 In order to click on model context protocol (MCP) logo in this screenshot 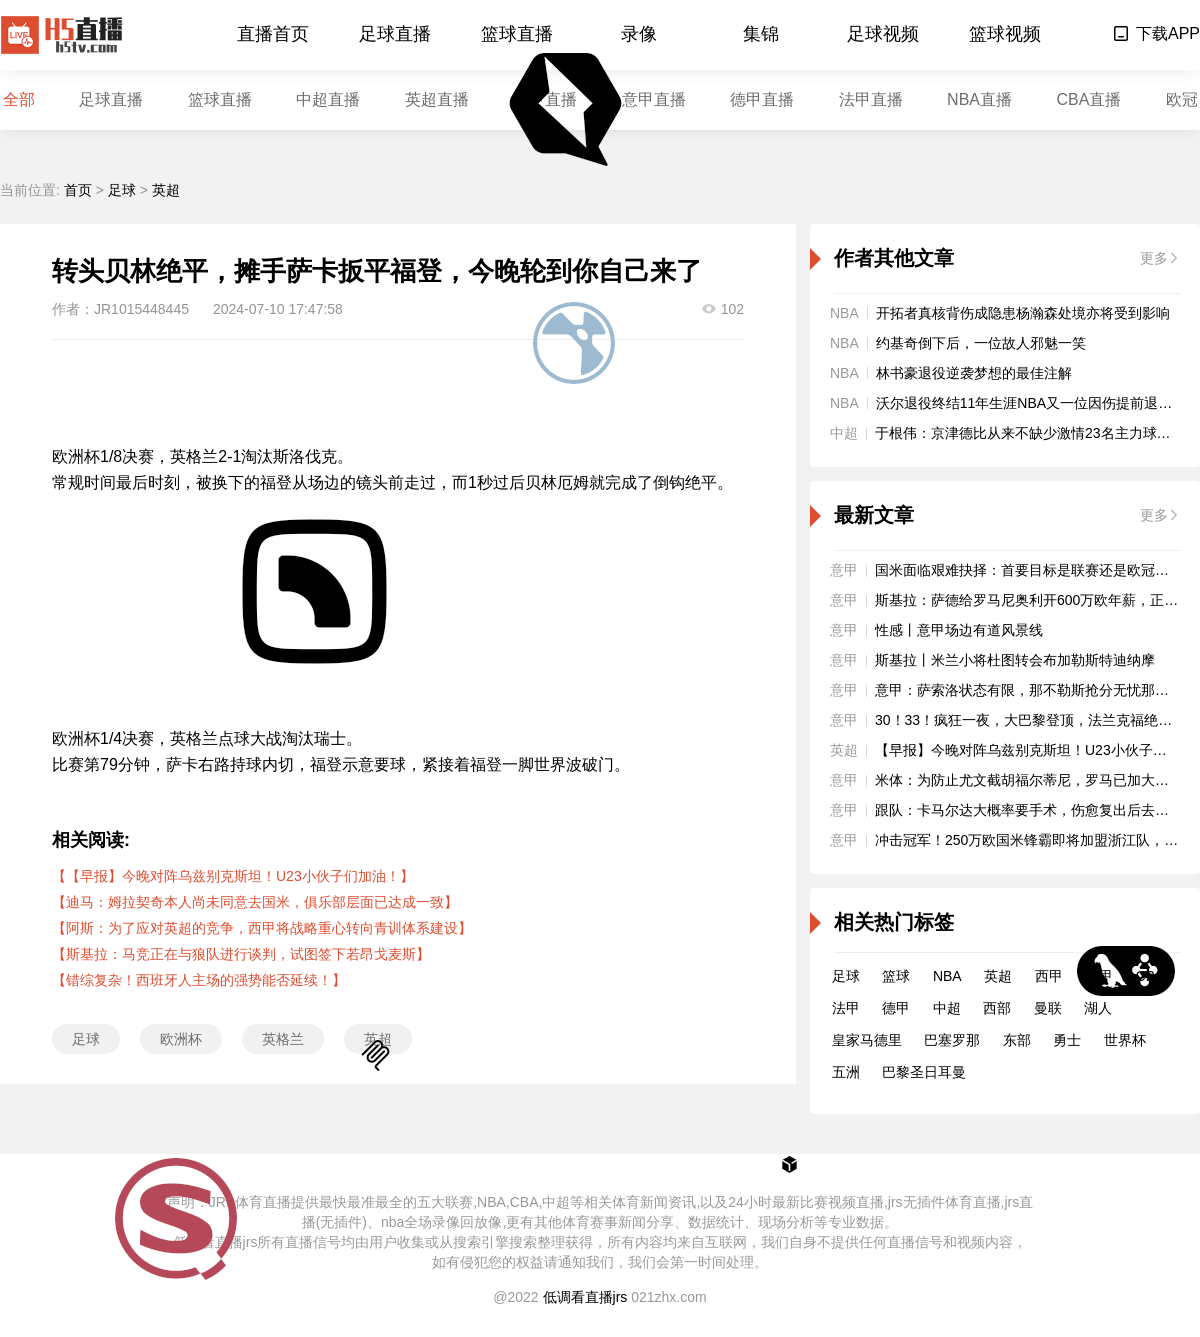, I will do `click(375, 1055)`.